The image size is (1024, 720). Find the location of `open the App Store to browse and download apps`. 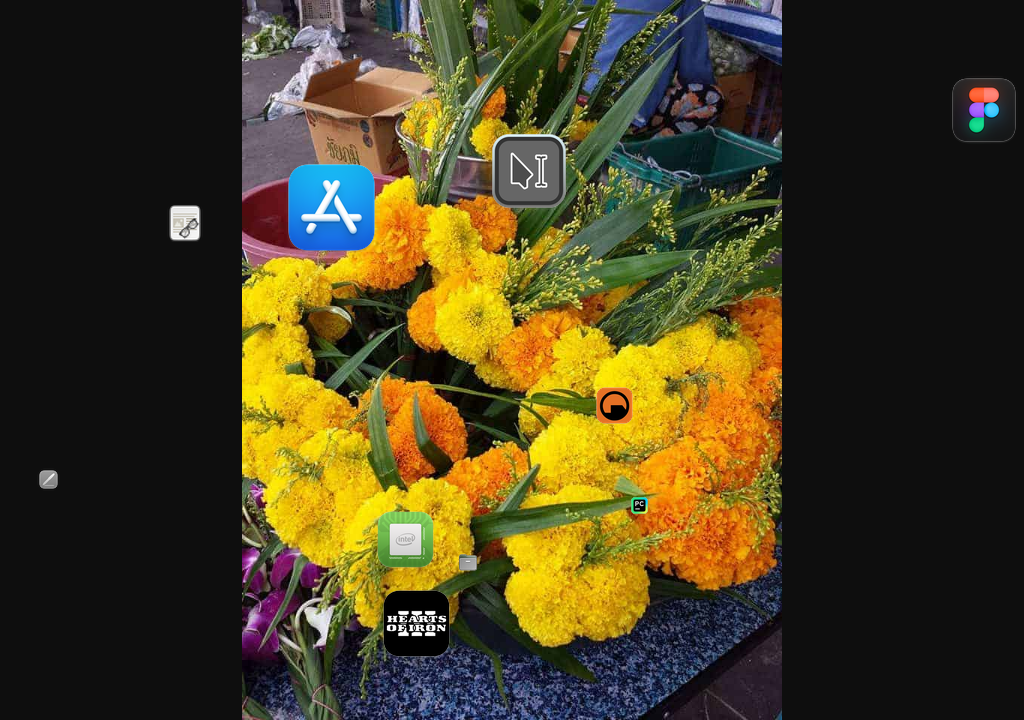

open the App Store to browse and download apps is located at coordinates (331, 207).